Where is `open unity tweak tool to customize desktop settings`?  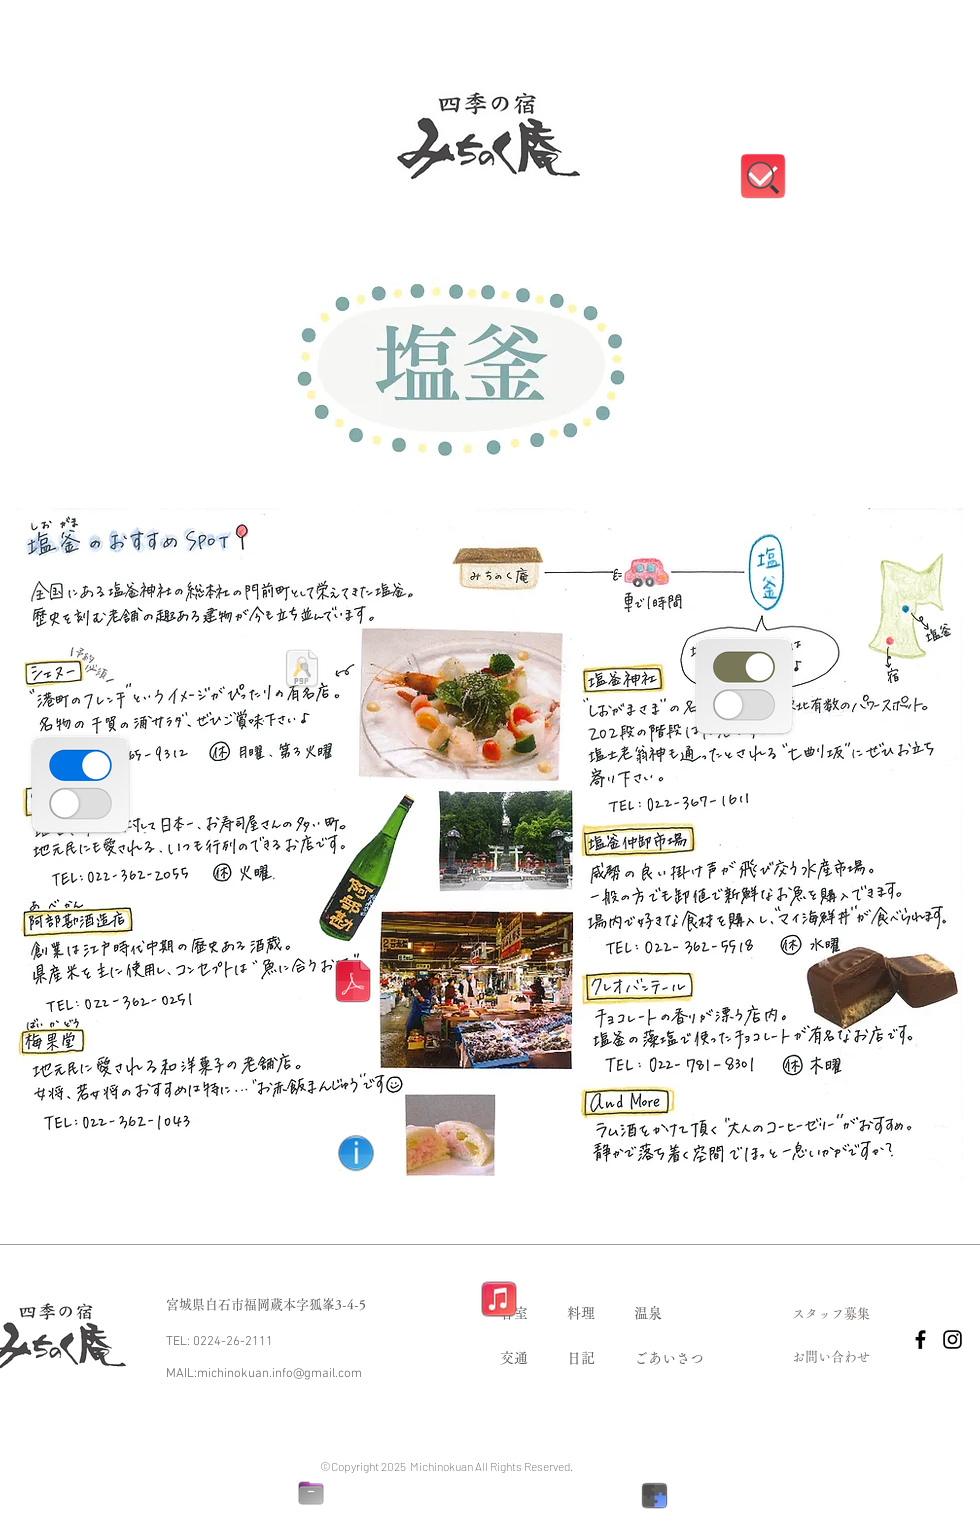
open unity tweak tool to customize desktop settings is located at coordinates (744, 686).